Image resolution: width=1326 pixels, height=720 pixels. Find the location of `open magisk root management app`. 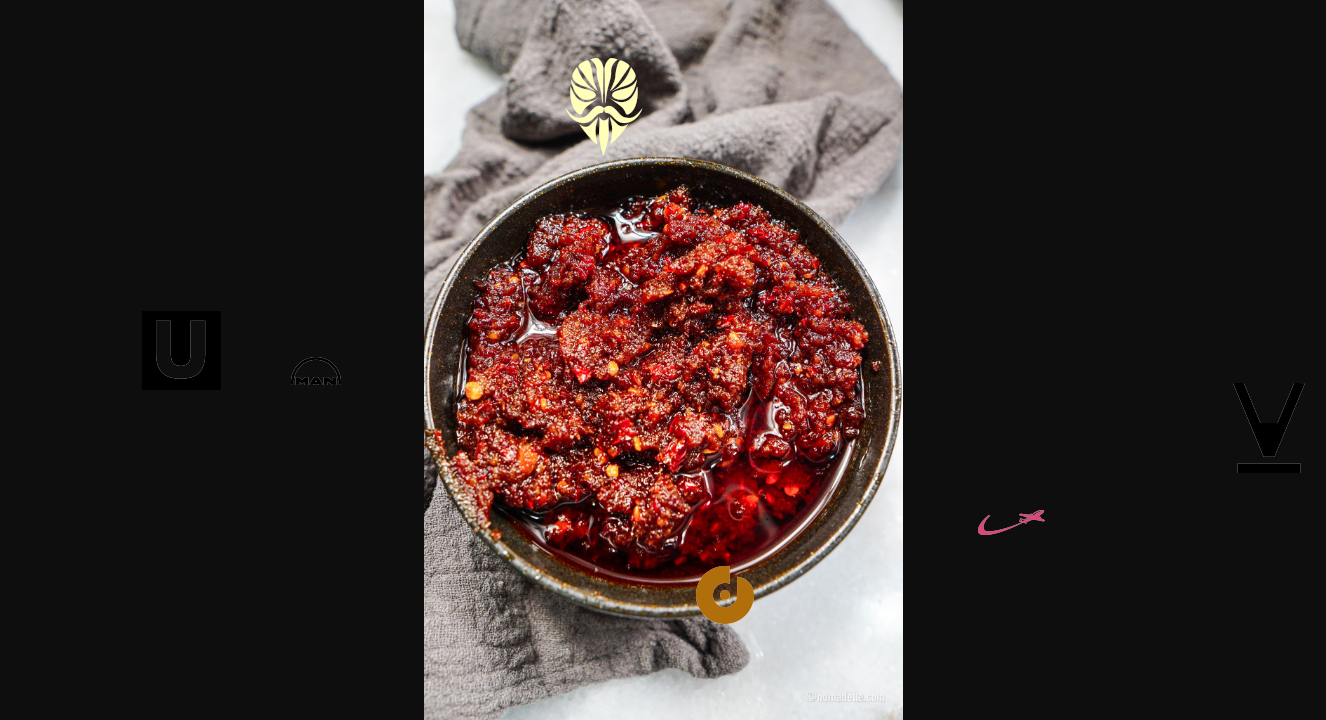

open magisk root management app is located at coordinates (604, 107).